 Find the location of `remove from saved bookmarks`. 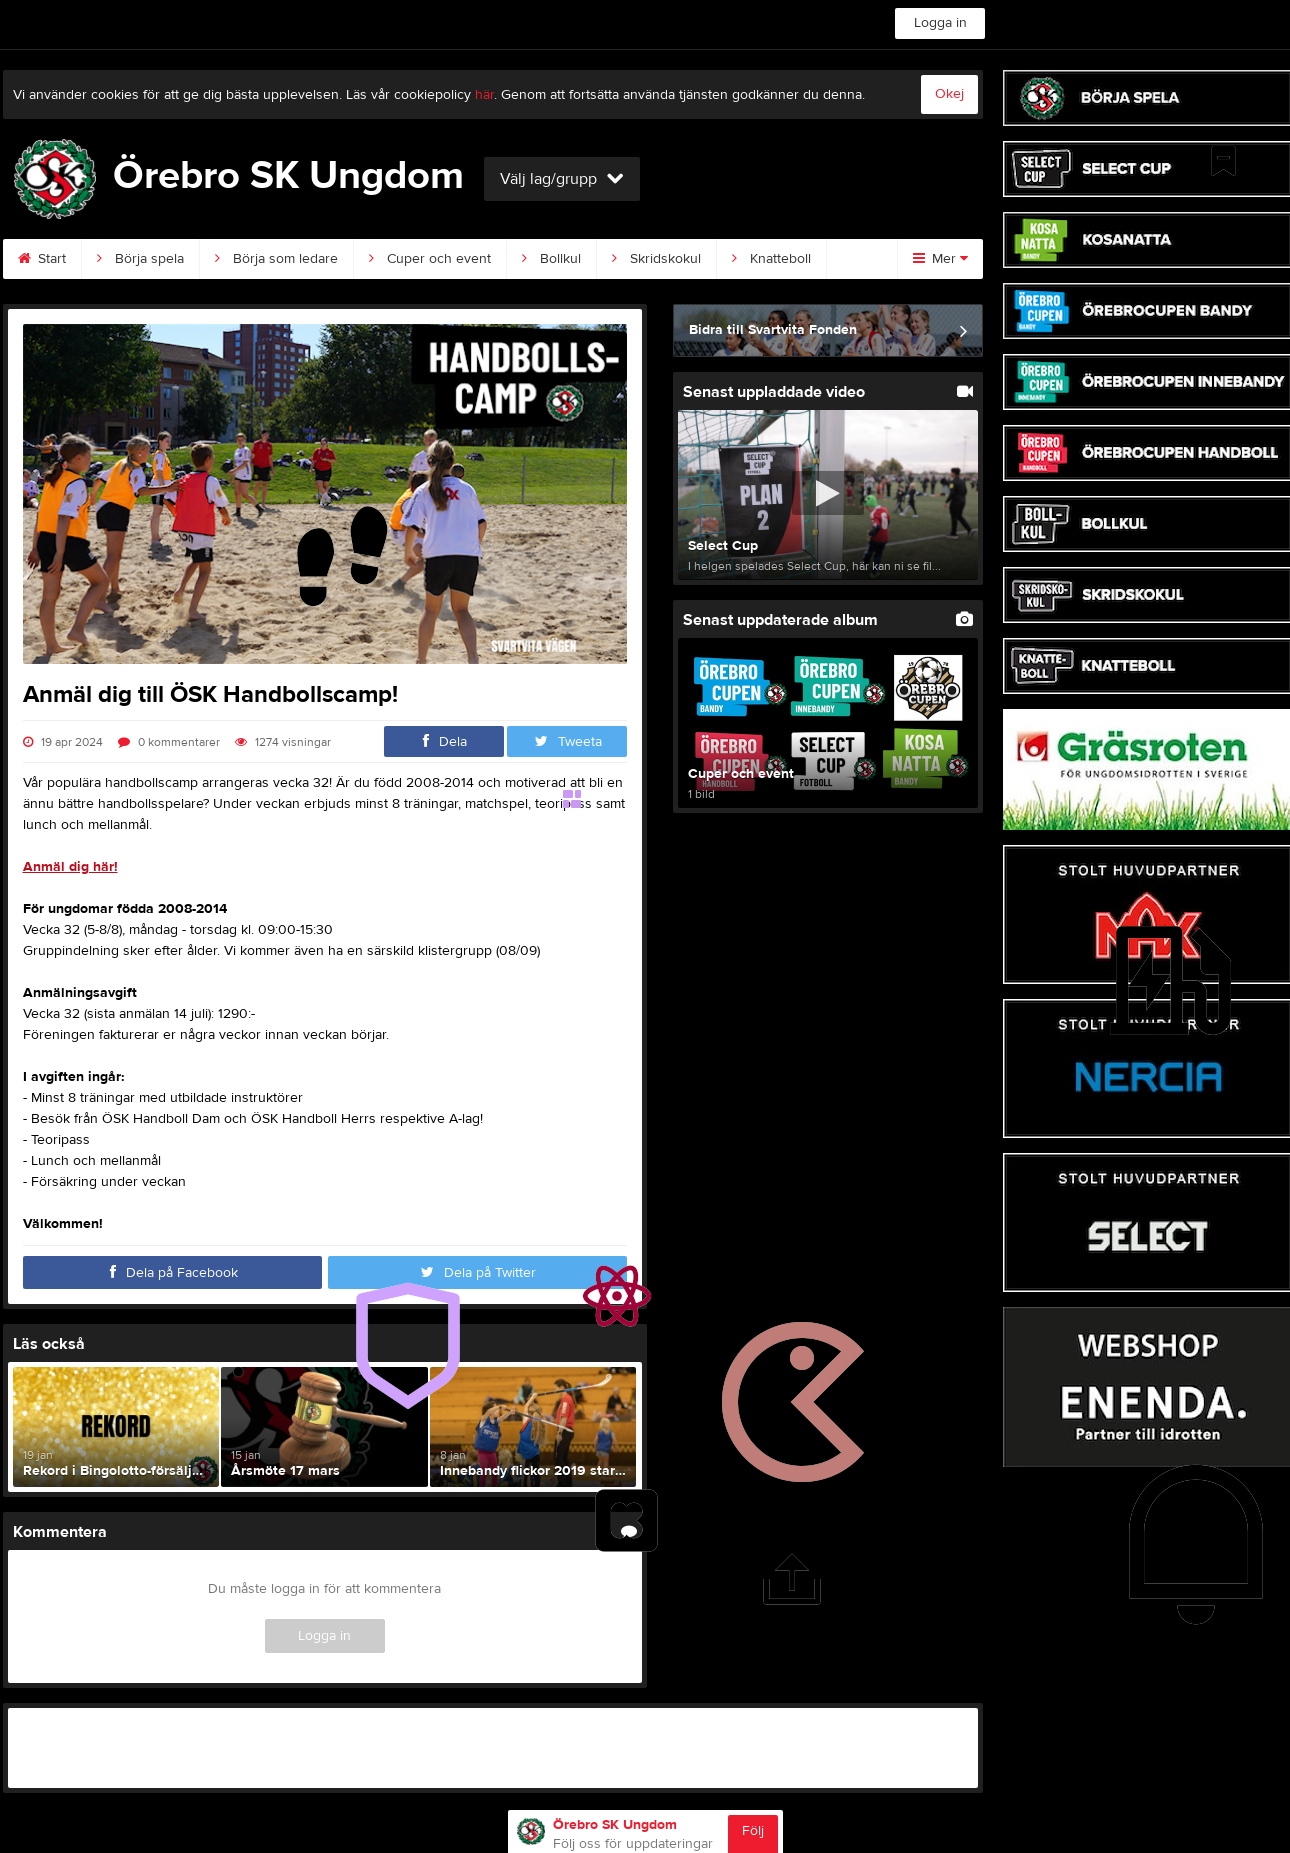

remove from saved bookmarks is located at coordinates (1223, 160).